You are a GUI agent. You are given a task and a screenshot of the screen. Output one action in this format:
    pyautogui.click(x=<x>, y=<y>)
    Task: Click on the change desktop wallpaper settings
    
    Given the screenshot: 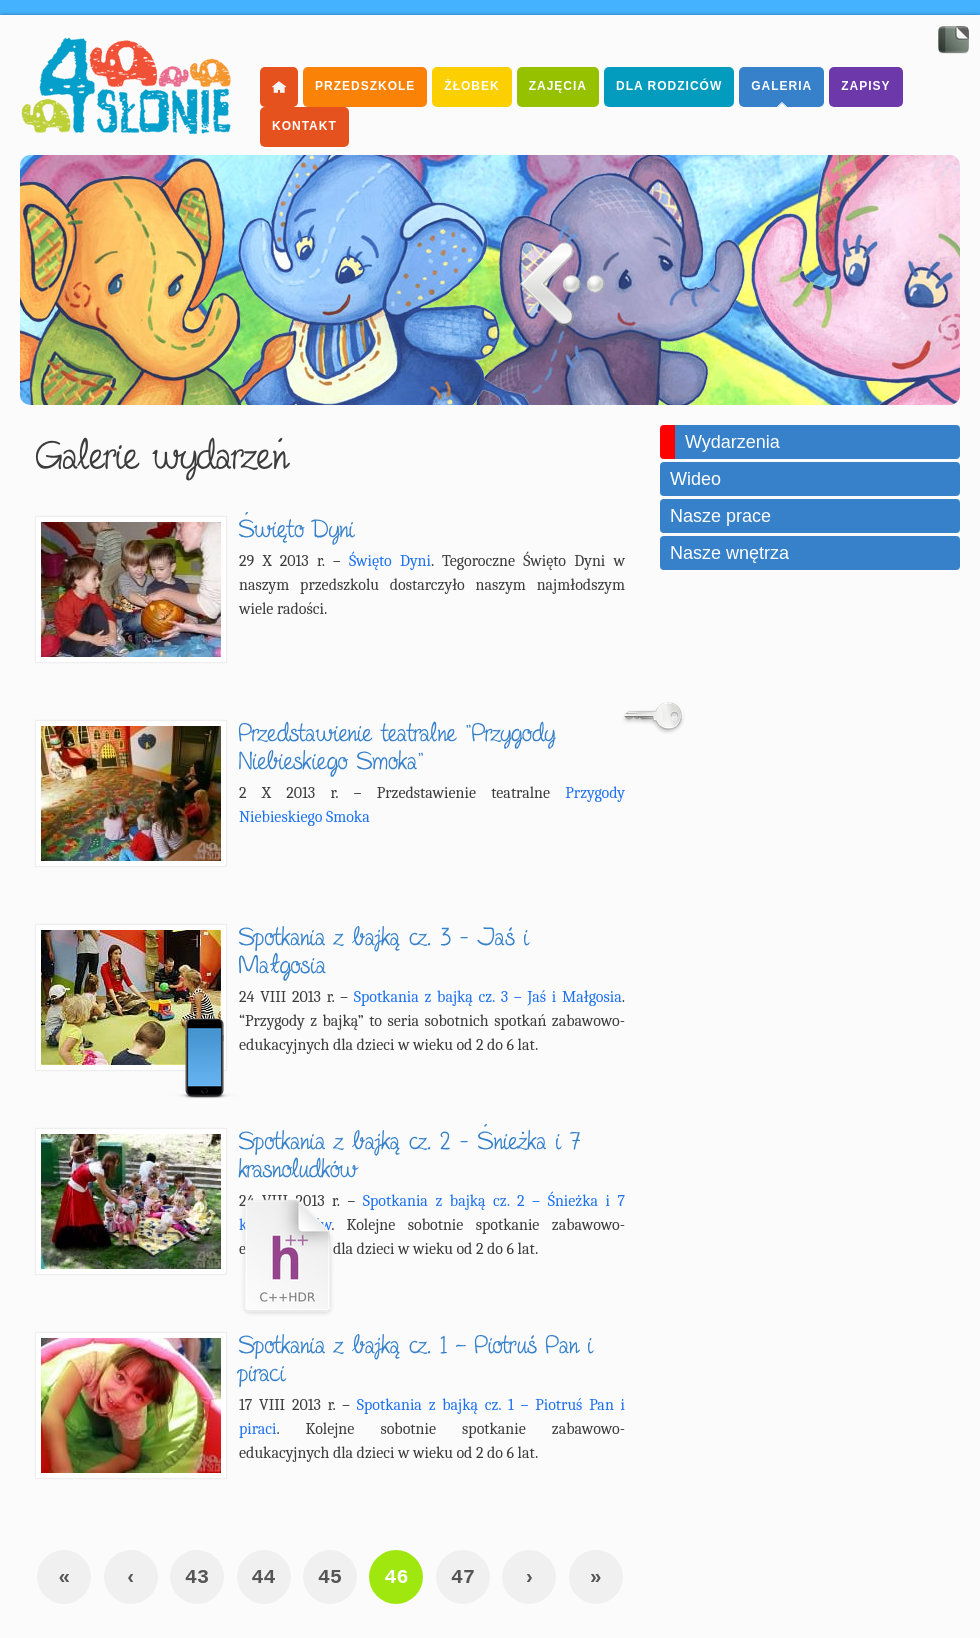 What is the action you would take?
    pyautogui.click(x=953, y=38)
    